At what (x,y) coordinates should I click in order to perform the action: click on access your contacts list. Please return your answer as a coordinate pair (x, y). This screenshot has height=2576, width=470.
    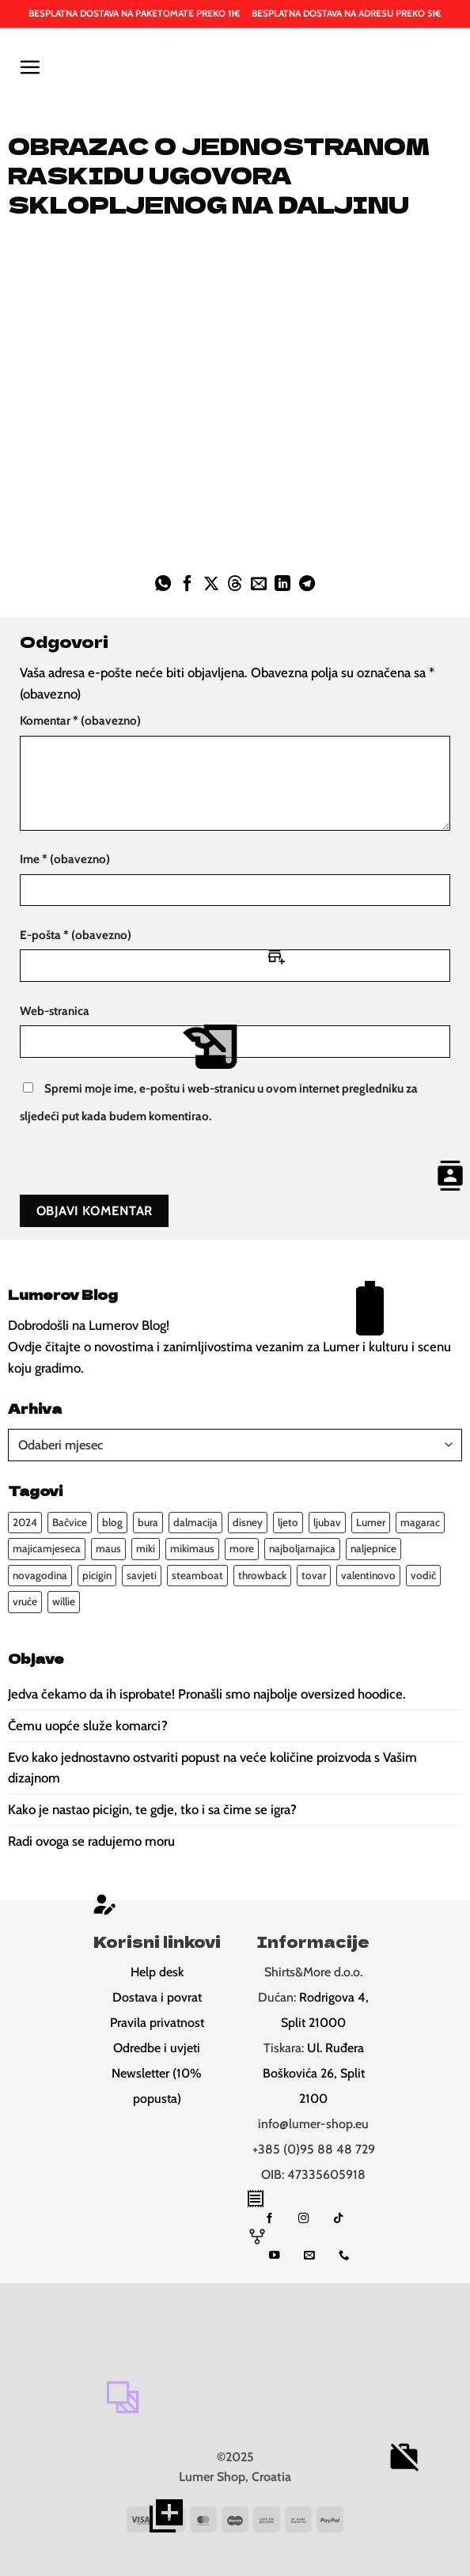
    Looking at the image, I should click on (450, 1176).